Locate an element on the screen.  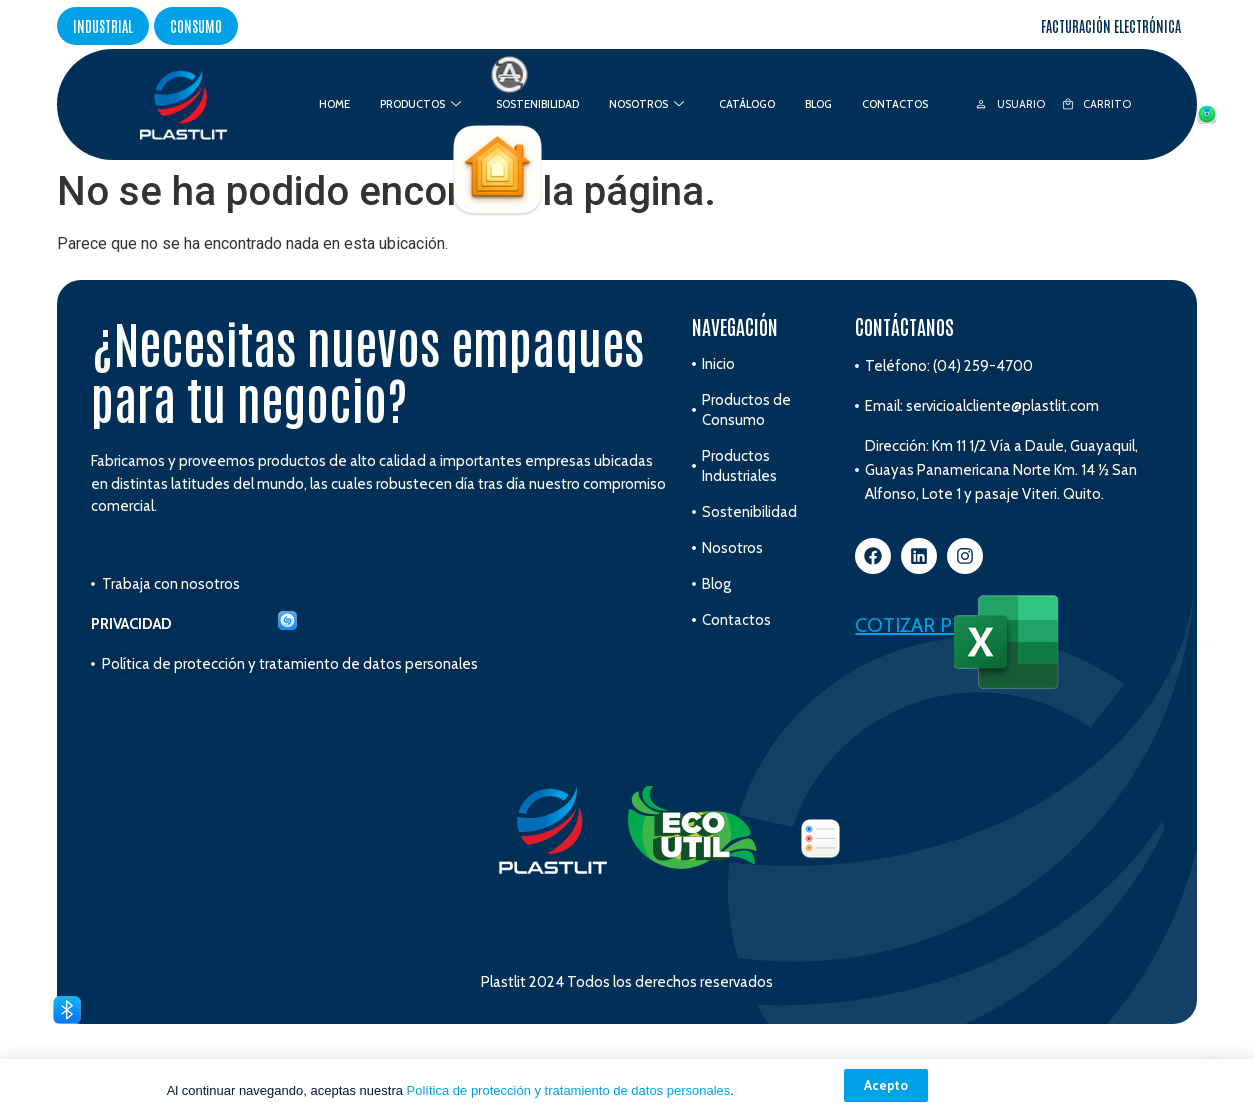
open the software updater application is located at coordinates (509, 74).